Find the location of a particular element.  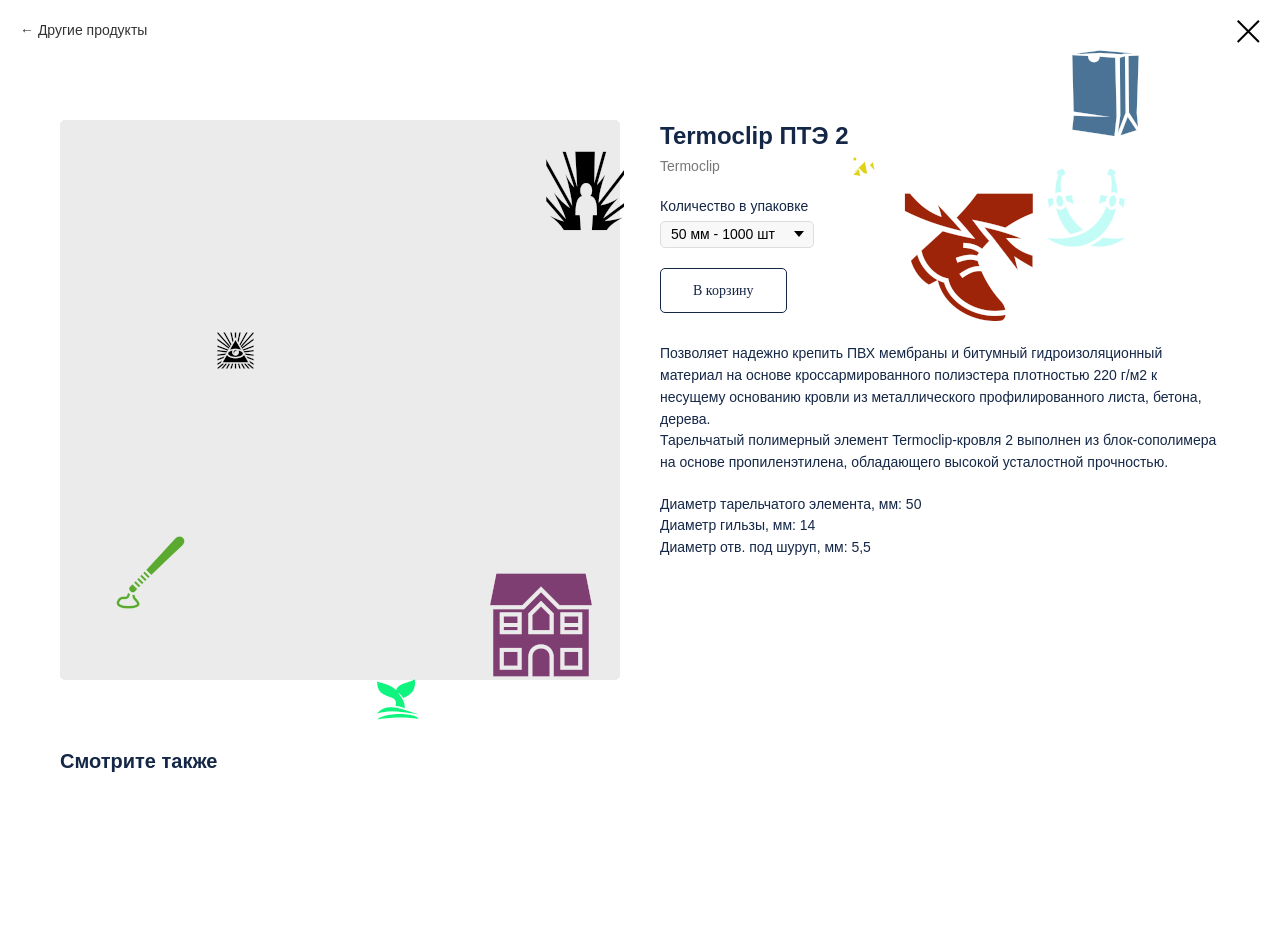

relay baton item in a racing or sports game is located at coordinates (150, 572).